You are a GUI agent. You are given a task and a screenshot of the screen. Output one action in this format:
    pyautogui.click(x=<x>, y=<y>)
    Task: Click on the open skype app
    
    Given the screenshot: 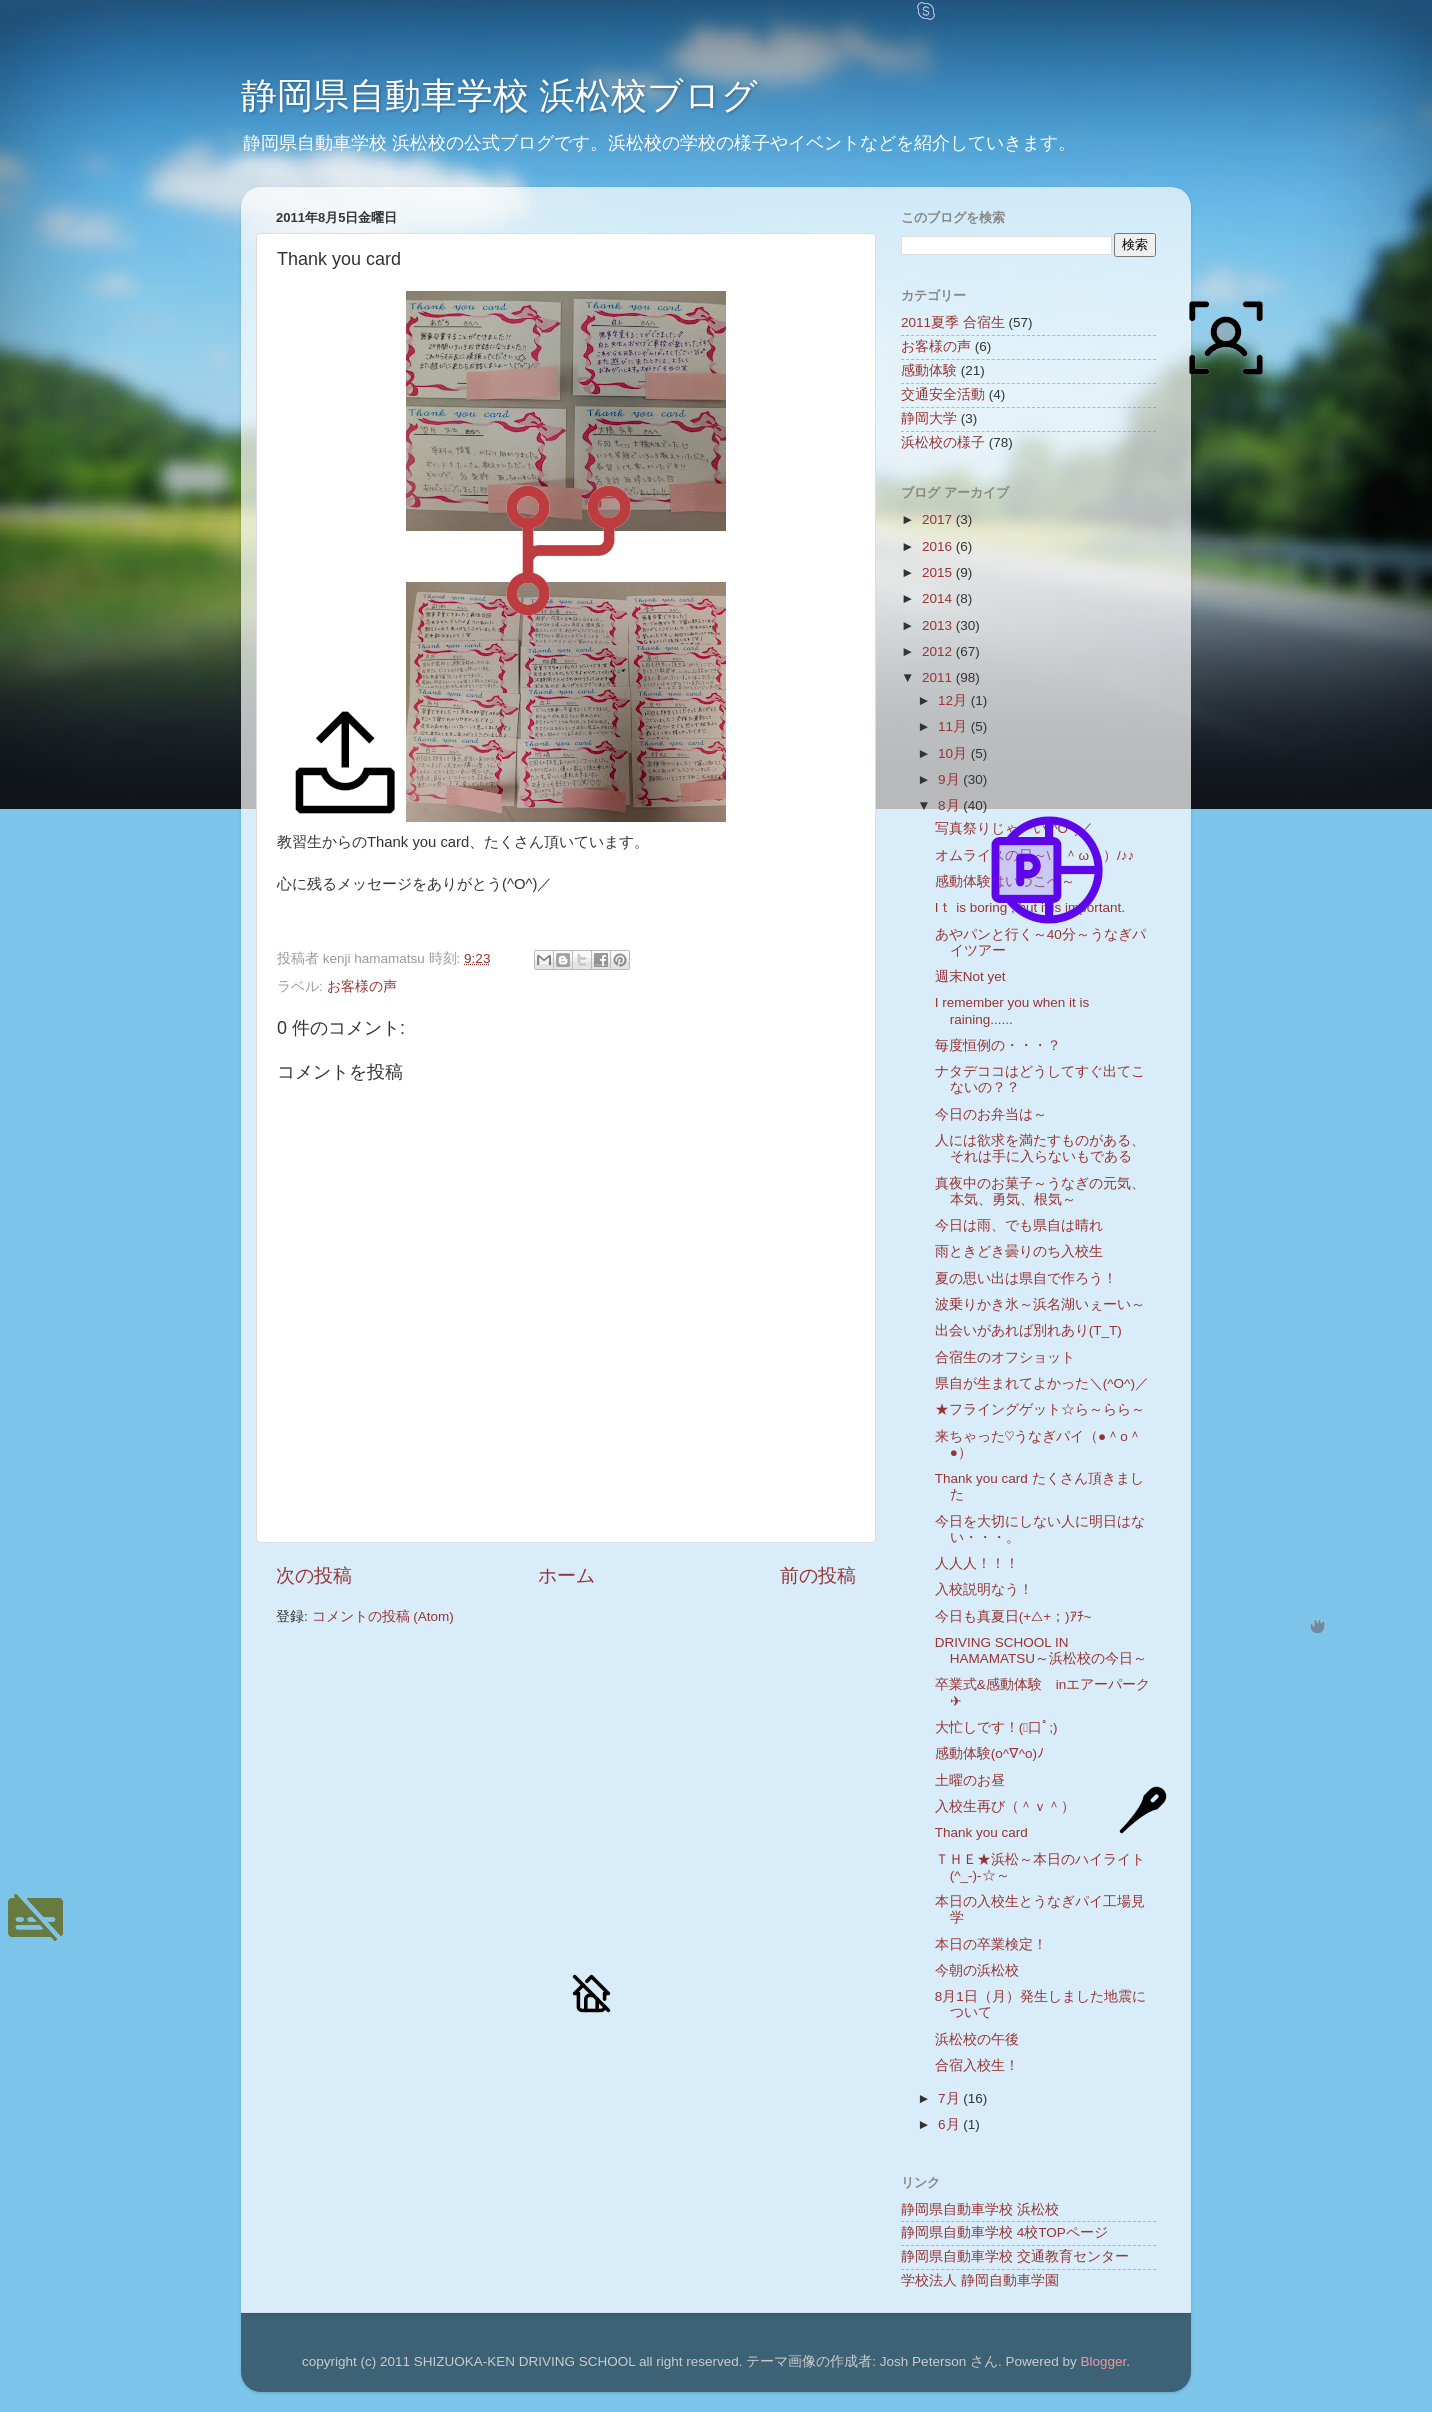 What is the action you would take?
    pyautogui.click(x=926, y=11)
    